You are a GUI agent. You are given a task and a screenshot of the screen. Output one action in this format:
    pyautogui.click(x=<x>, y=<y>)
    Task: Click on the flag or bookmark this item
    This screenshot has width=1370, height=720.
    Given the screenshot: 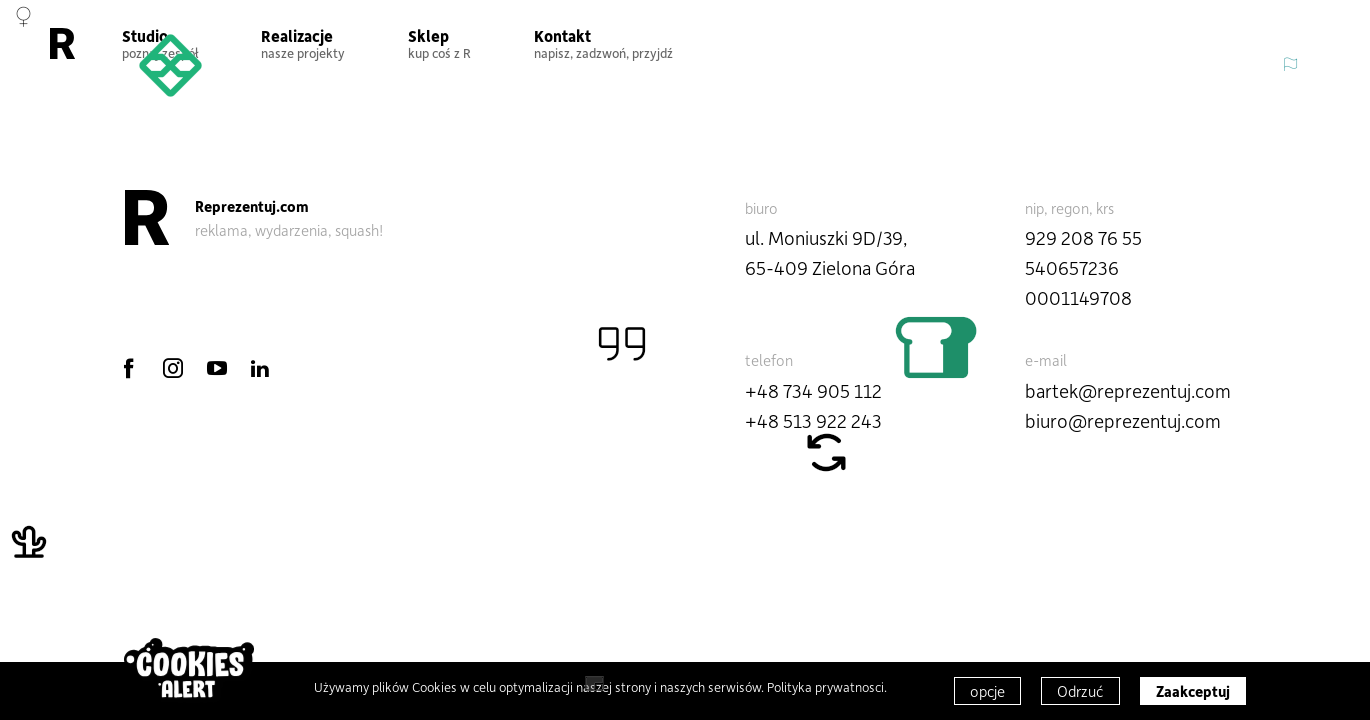 What is the action you would take?
    pyautogui.click(x=1290, y=64)
    